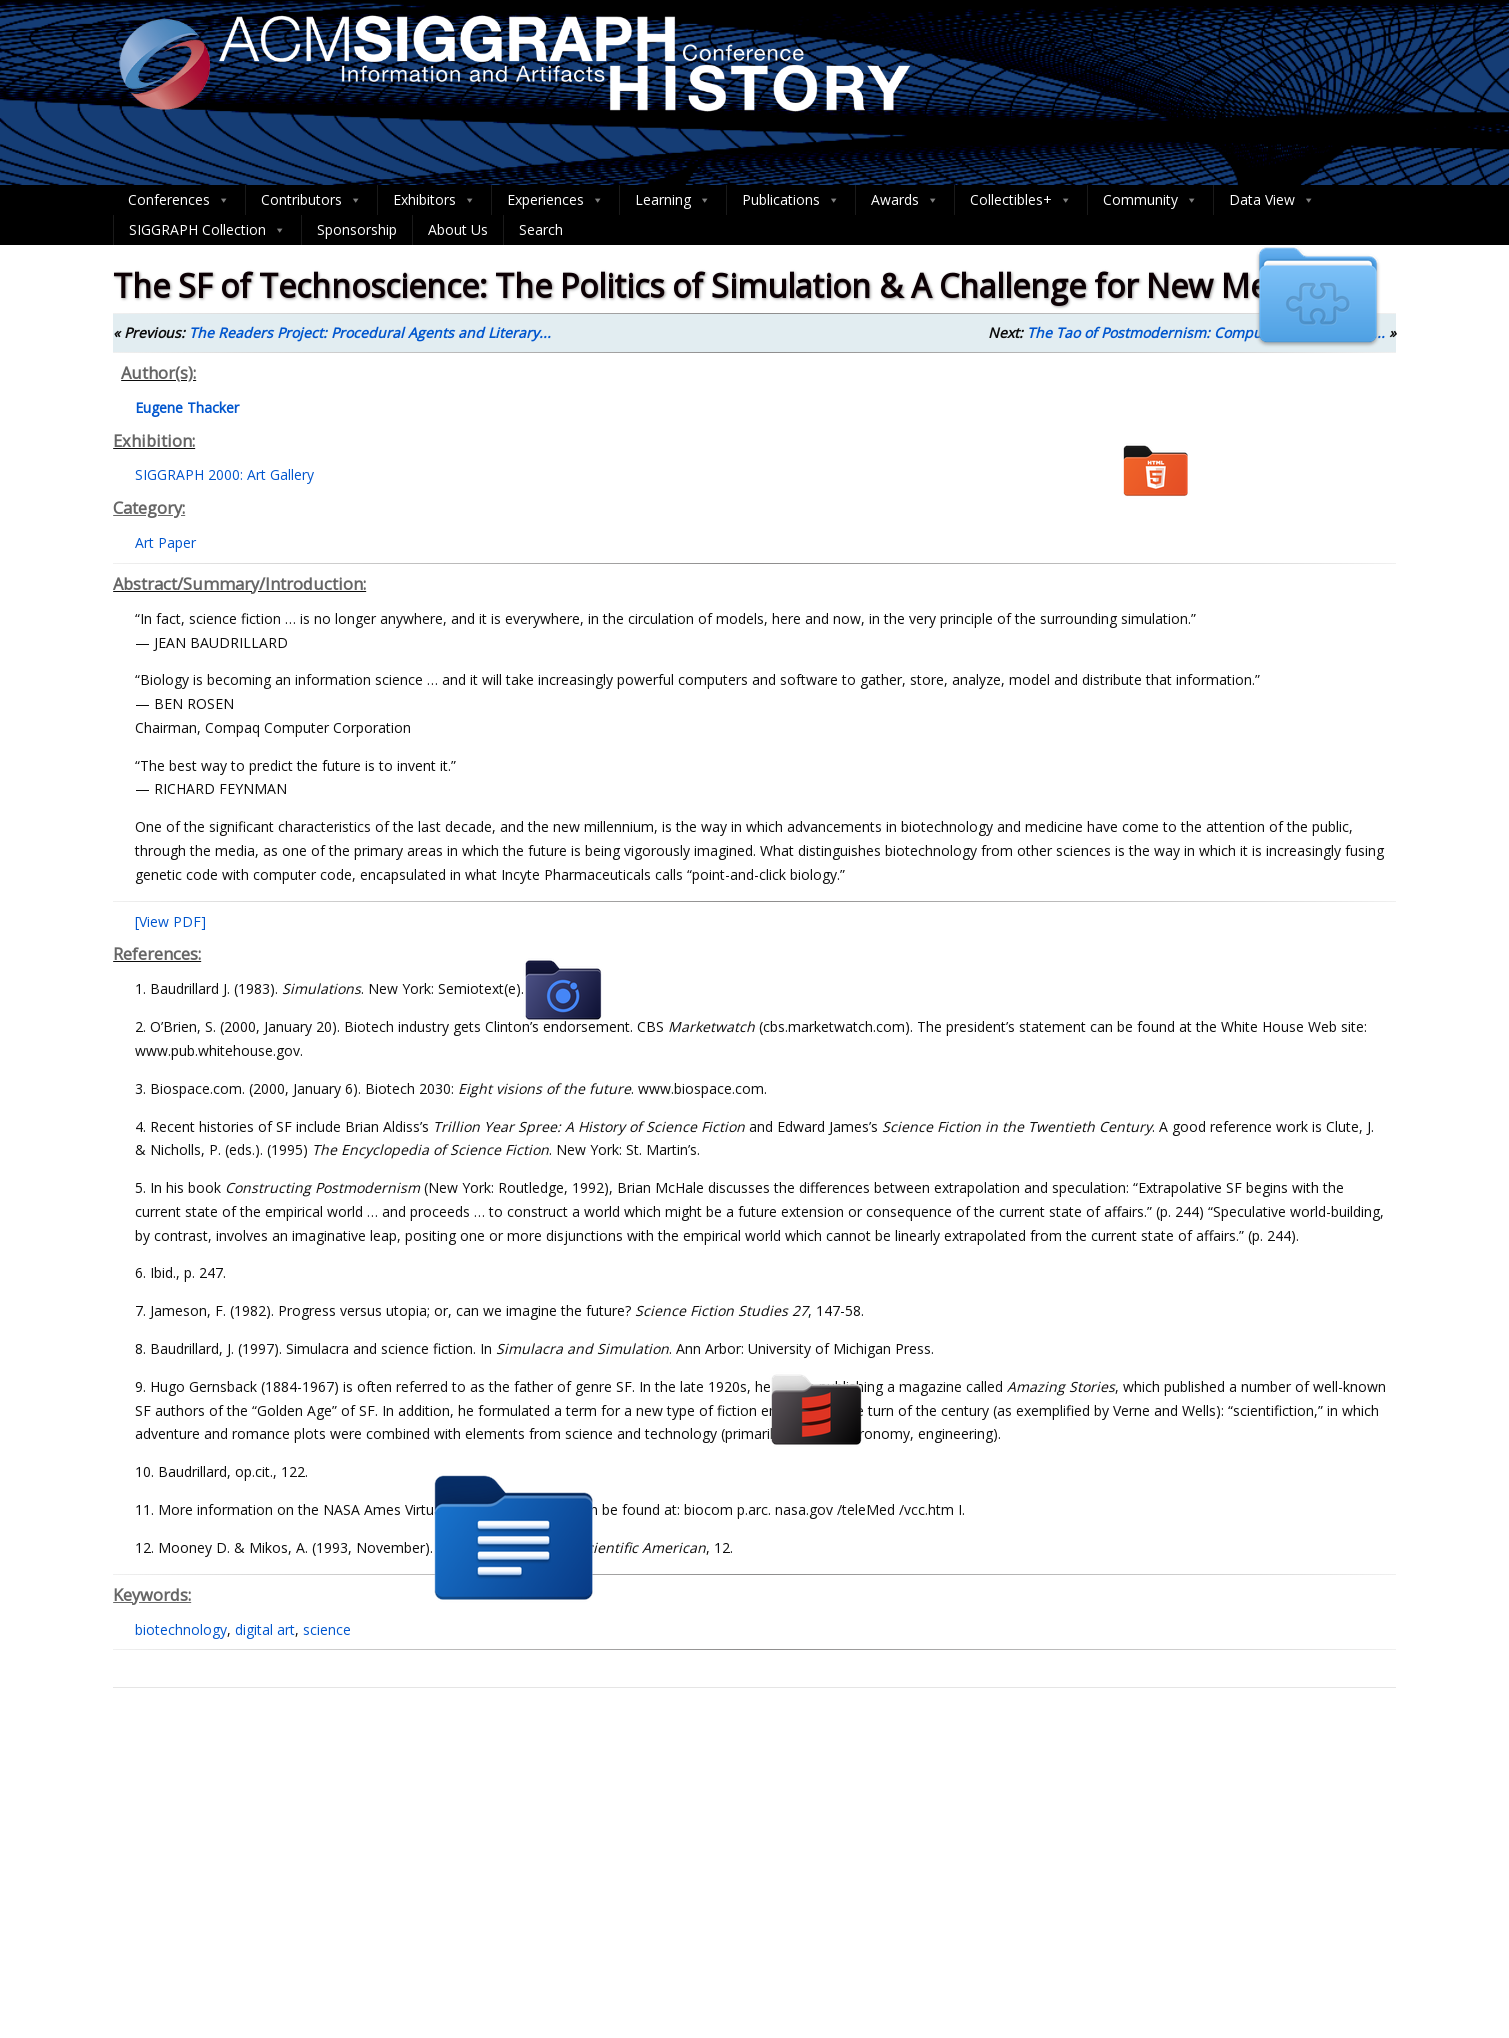  I want to click on folder containing rapidweaver source files or plugins, so click(1318, 295).